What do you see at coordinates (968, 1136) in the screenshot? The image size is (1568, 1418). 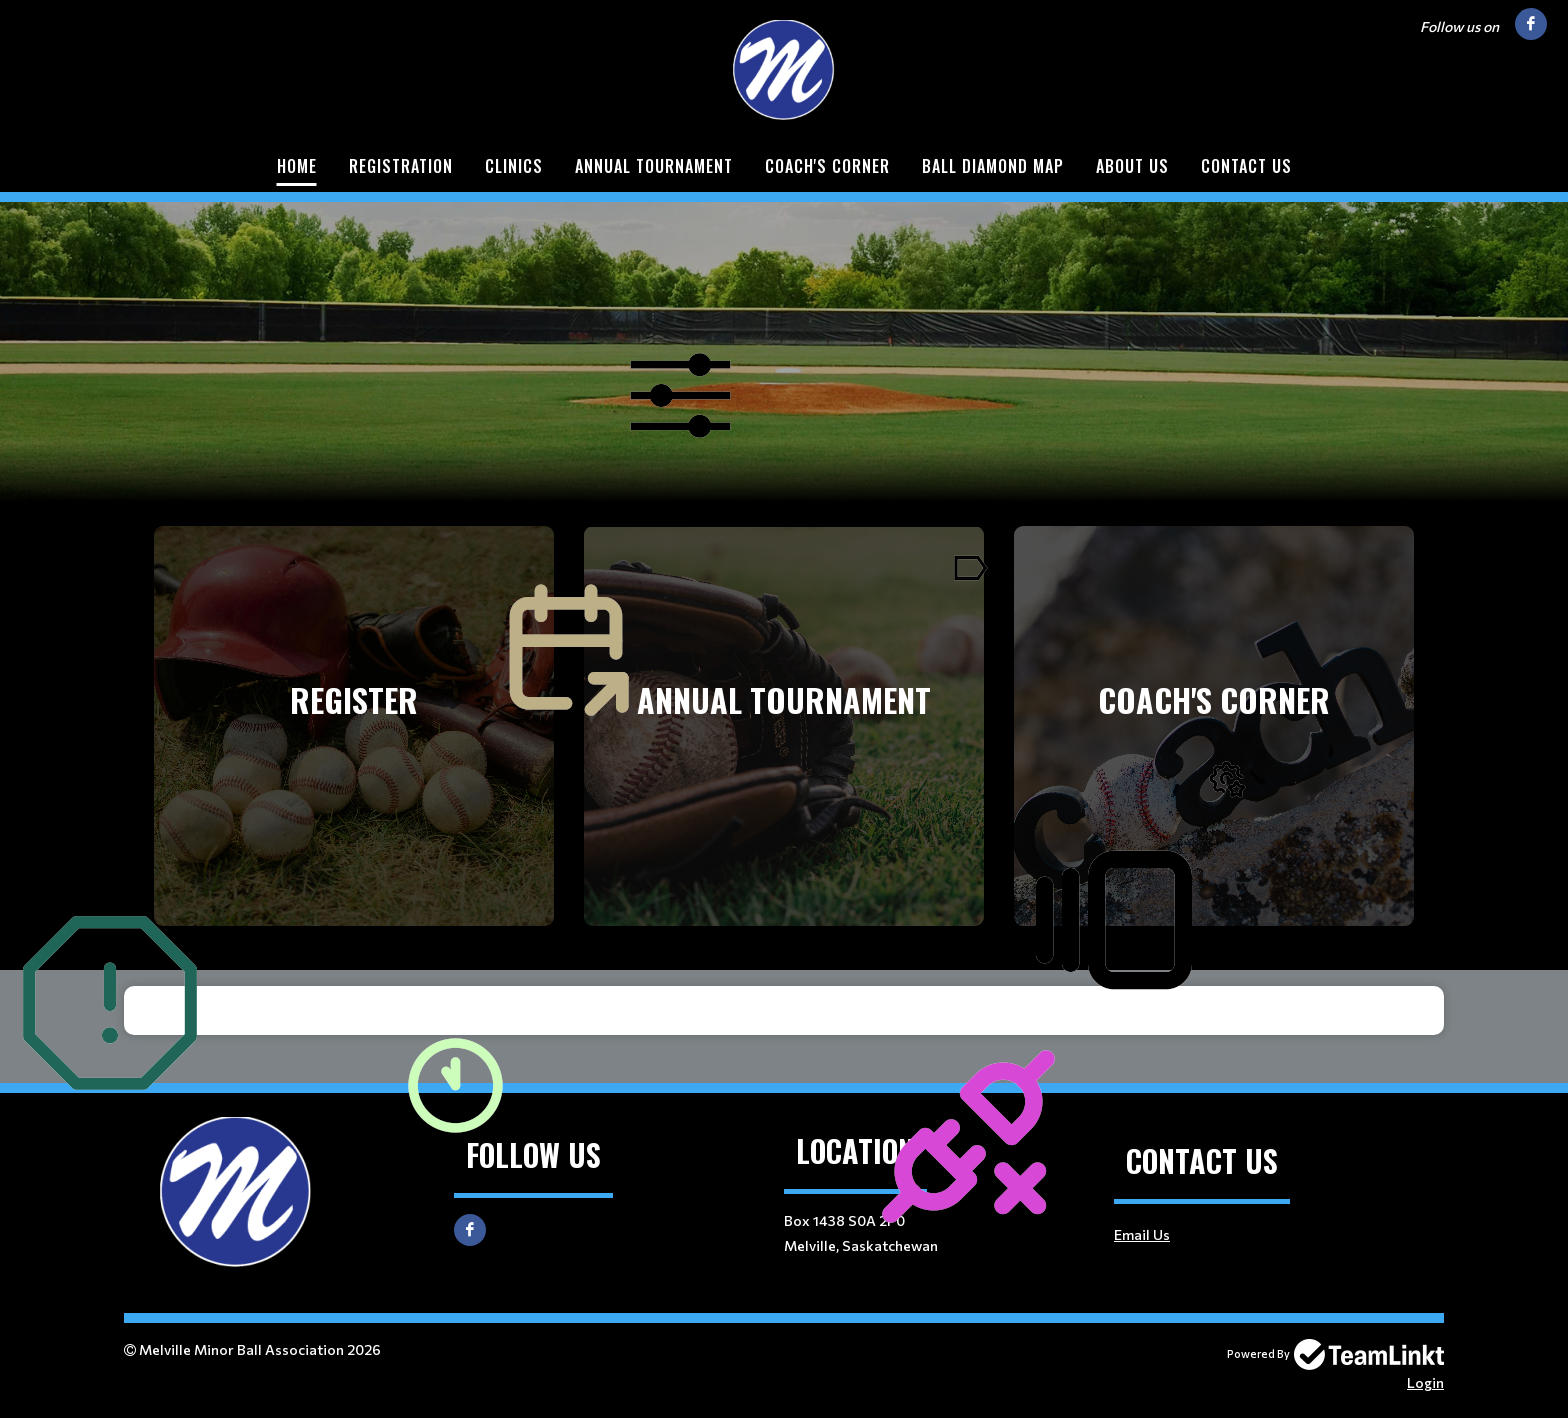 I see `disconnect from power source` at bounding box center [968, 1136].